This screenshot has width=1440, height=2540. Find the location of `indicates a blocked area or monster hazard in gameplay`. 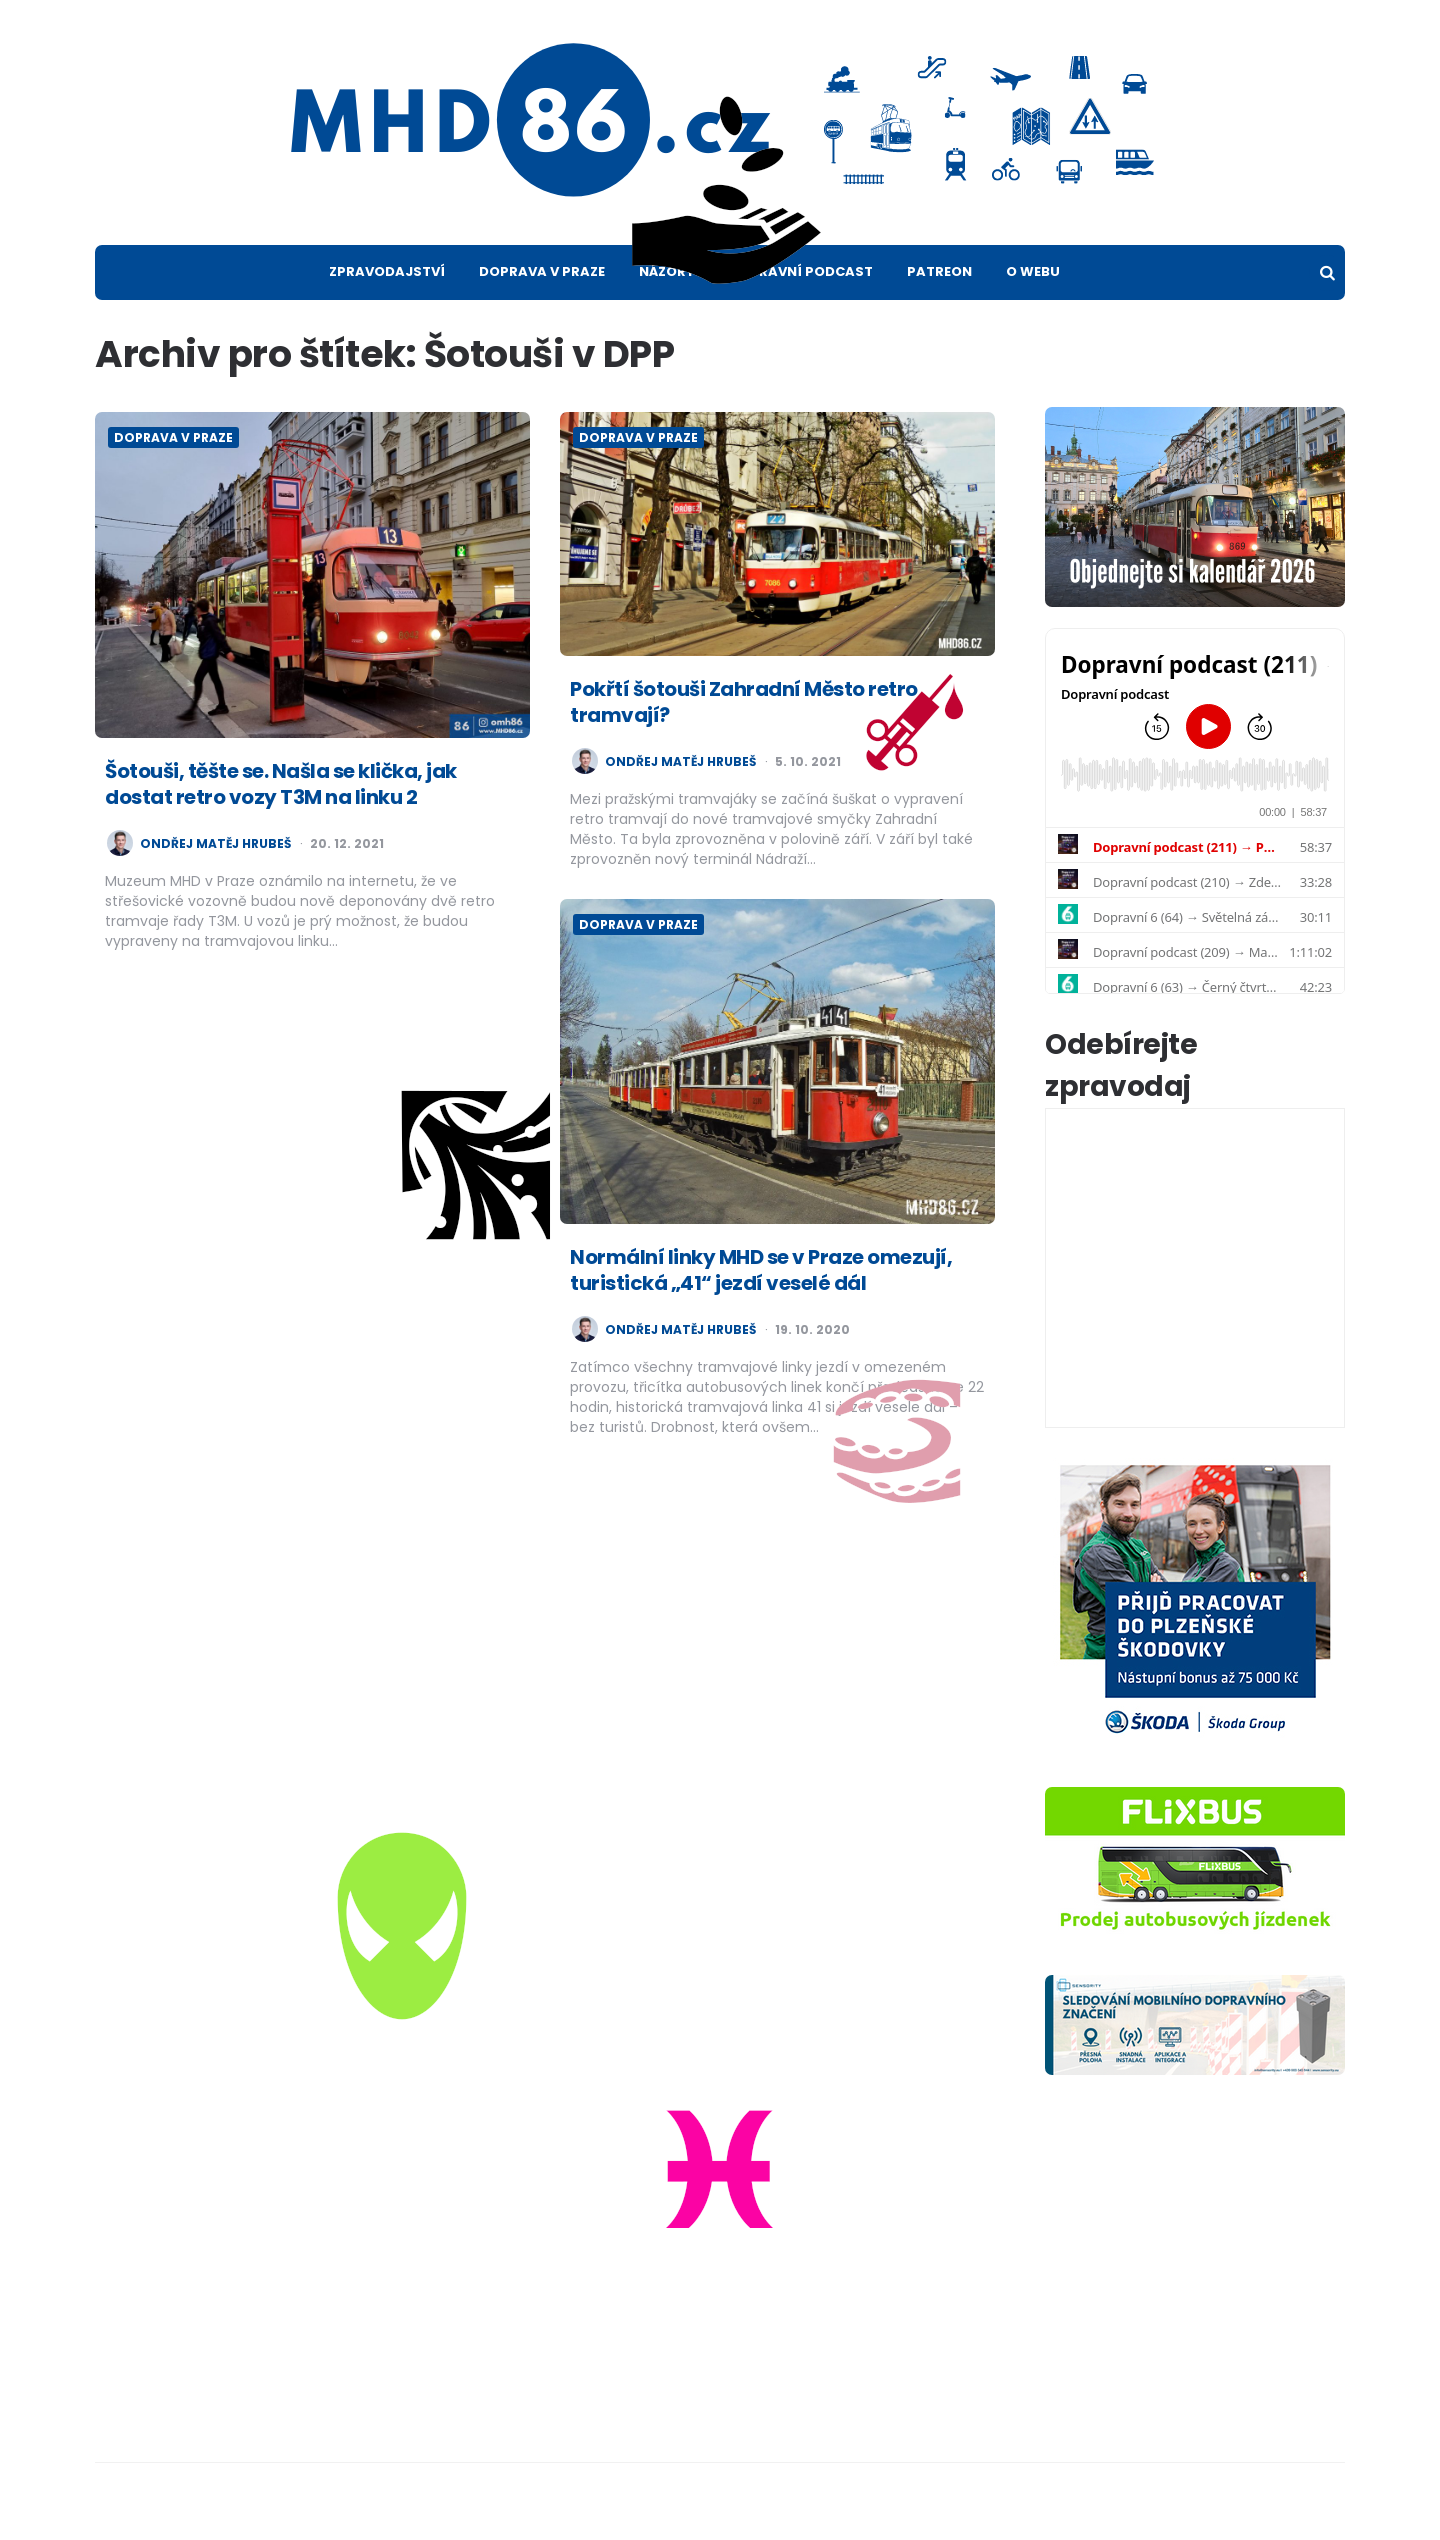

indicates a blocked area or monster hazard in gameplay is located at coordinates (897, 1442).